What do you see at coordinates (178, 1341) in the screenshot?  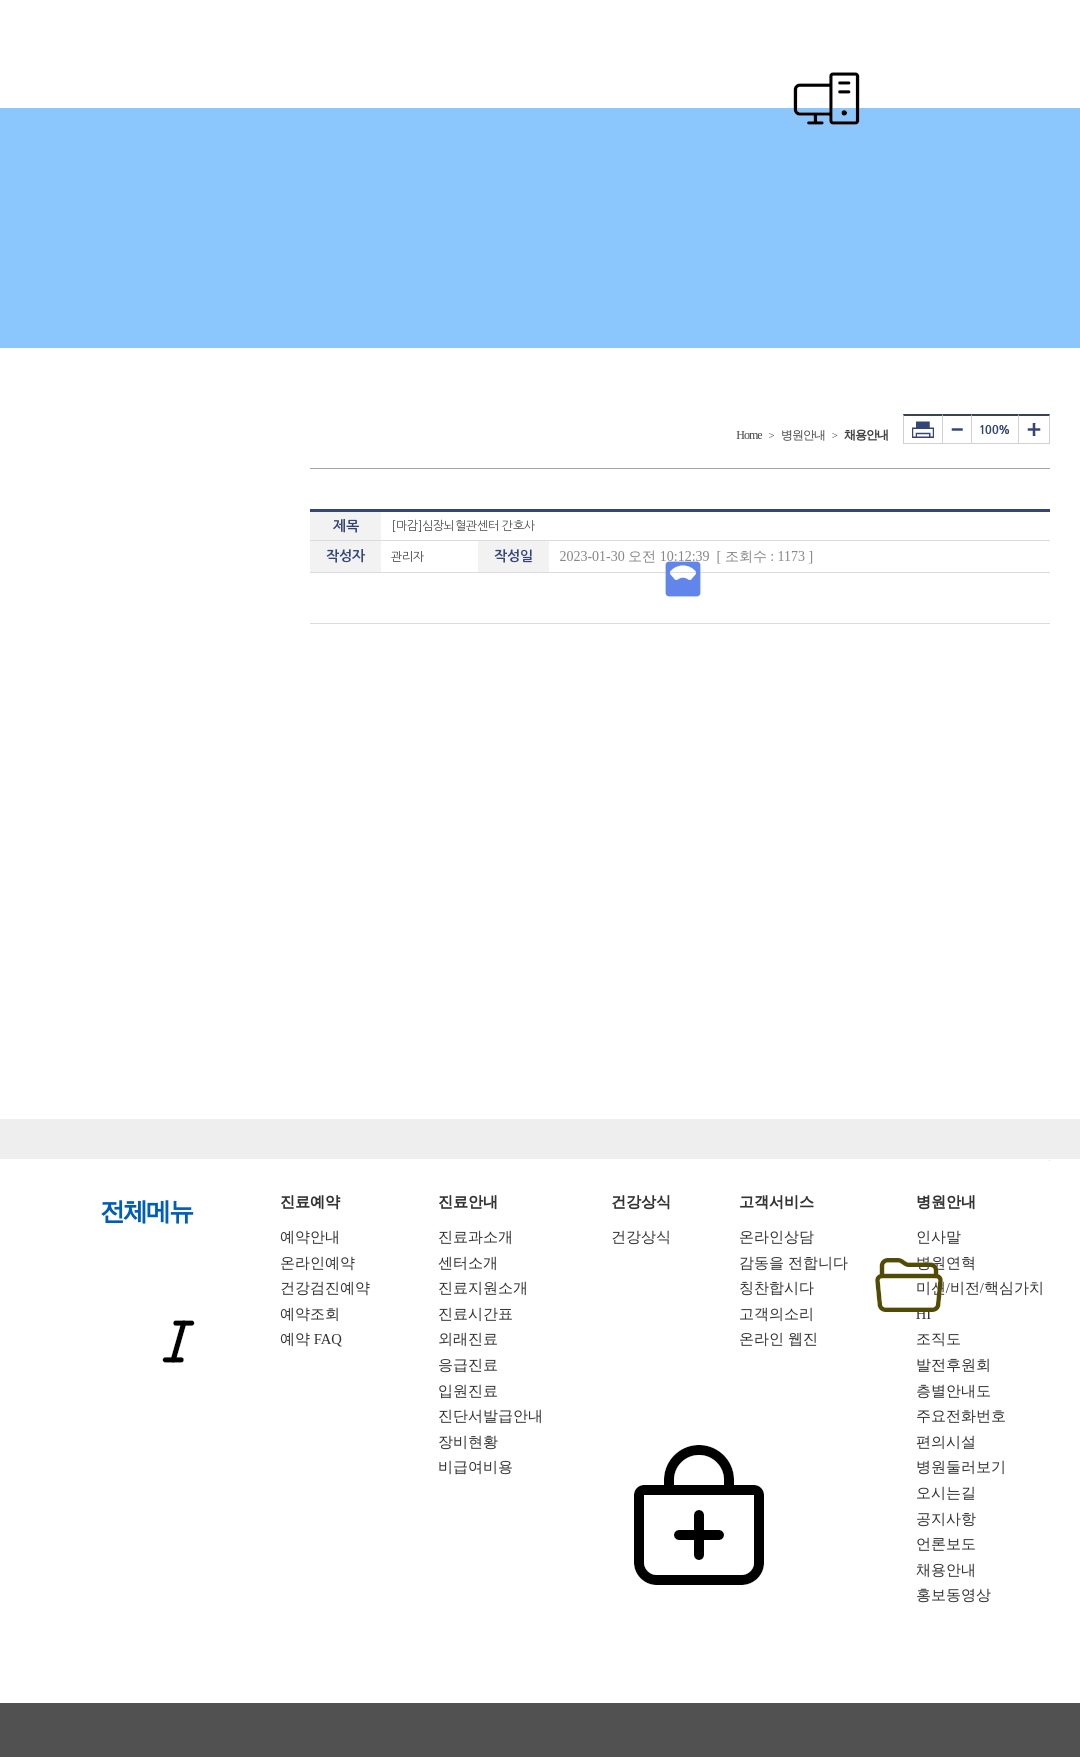 I see `apply italic formatting to selected text` at bounding box center [178, 1341].